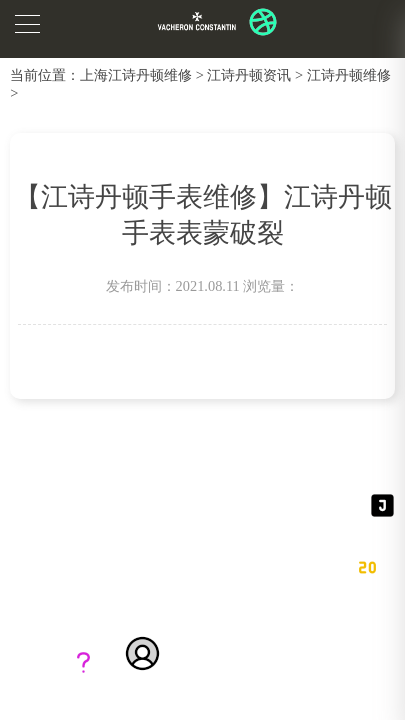 The height and width of the screenshot is (720, 405). Describe the element at coordinates (263, 22) in the screenshot. I see `visit dribbble profile or portfolio` at that location.